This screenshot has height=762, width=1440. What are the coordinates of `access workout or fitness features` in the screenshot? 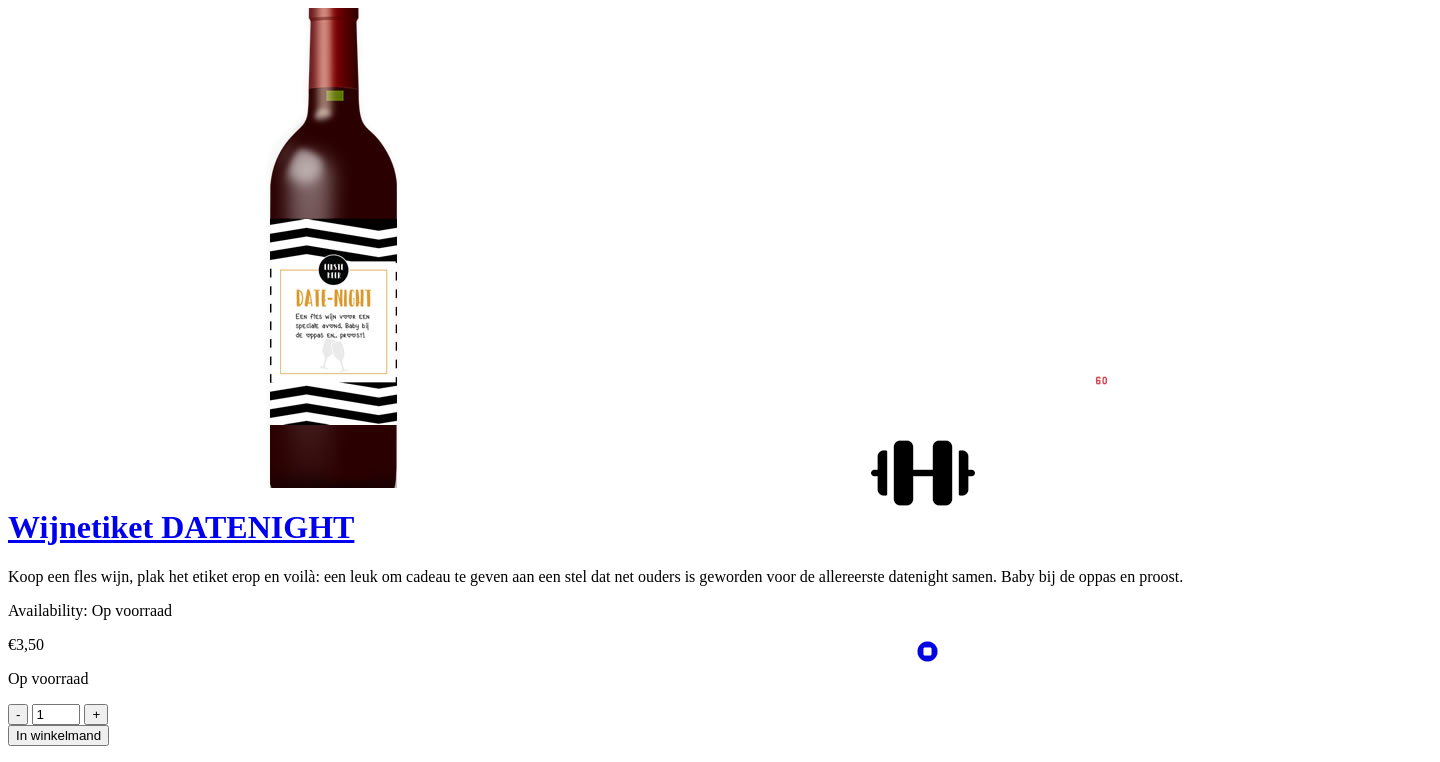 It's located at (923, 473).